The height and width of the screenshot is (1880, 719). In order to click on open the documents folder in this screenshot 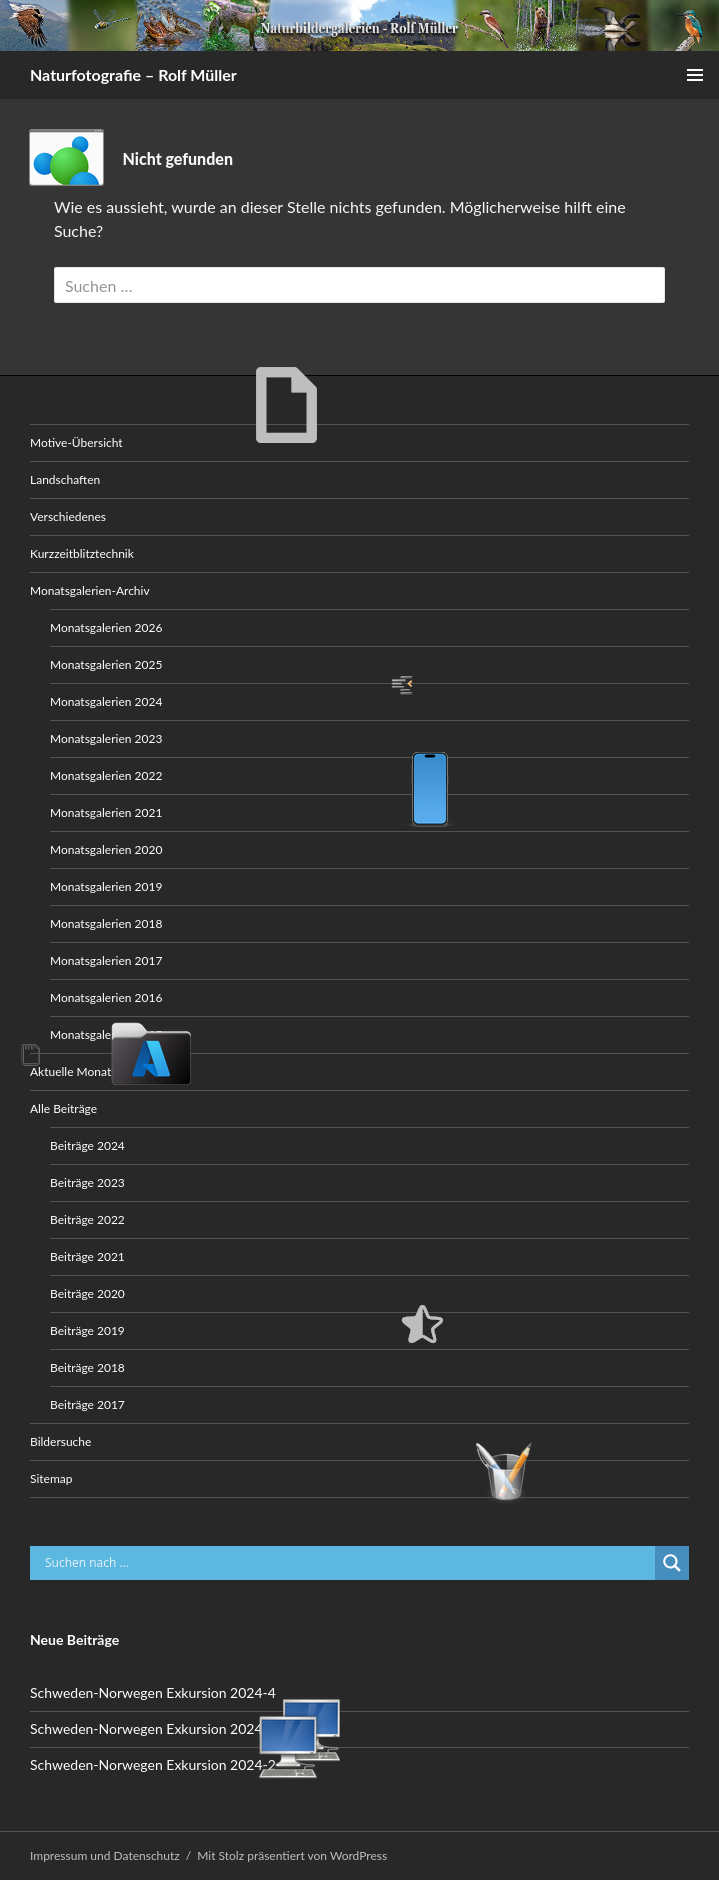, I will do `click(286, 402)`.